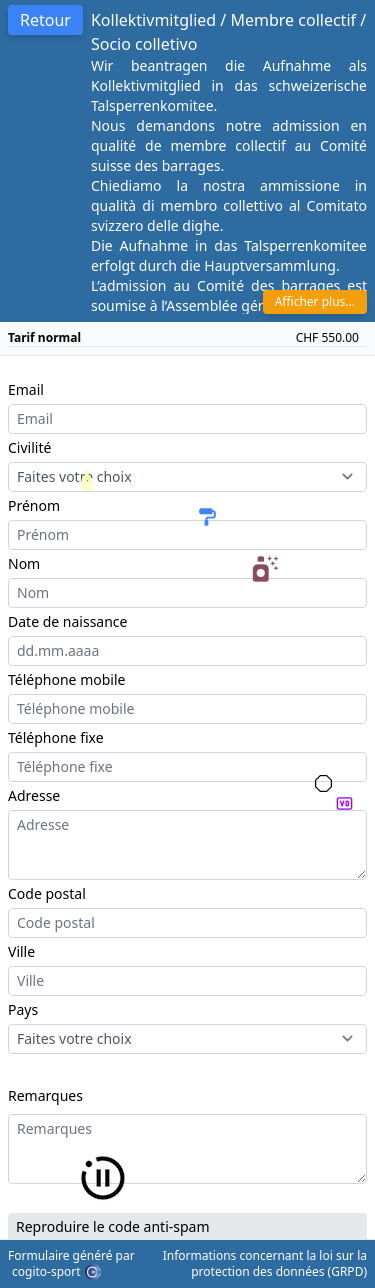  I want to click on generic shape or placeholder icon, so click(323, 783).